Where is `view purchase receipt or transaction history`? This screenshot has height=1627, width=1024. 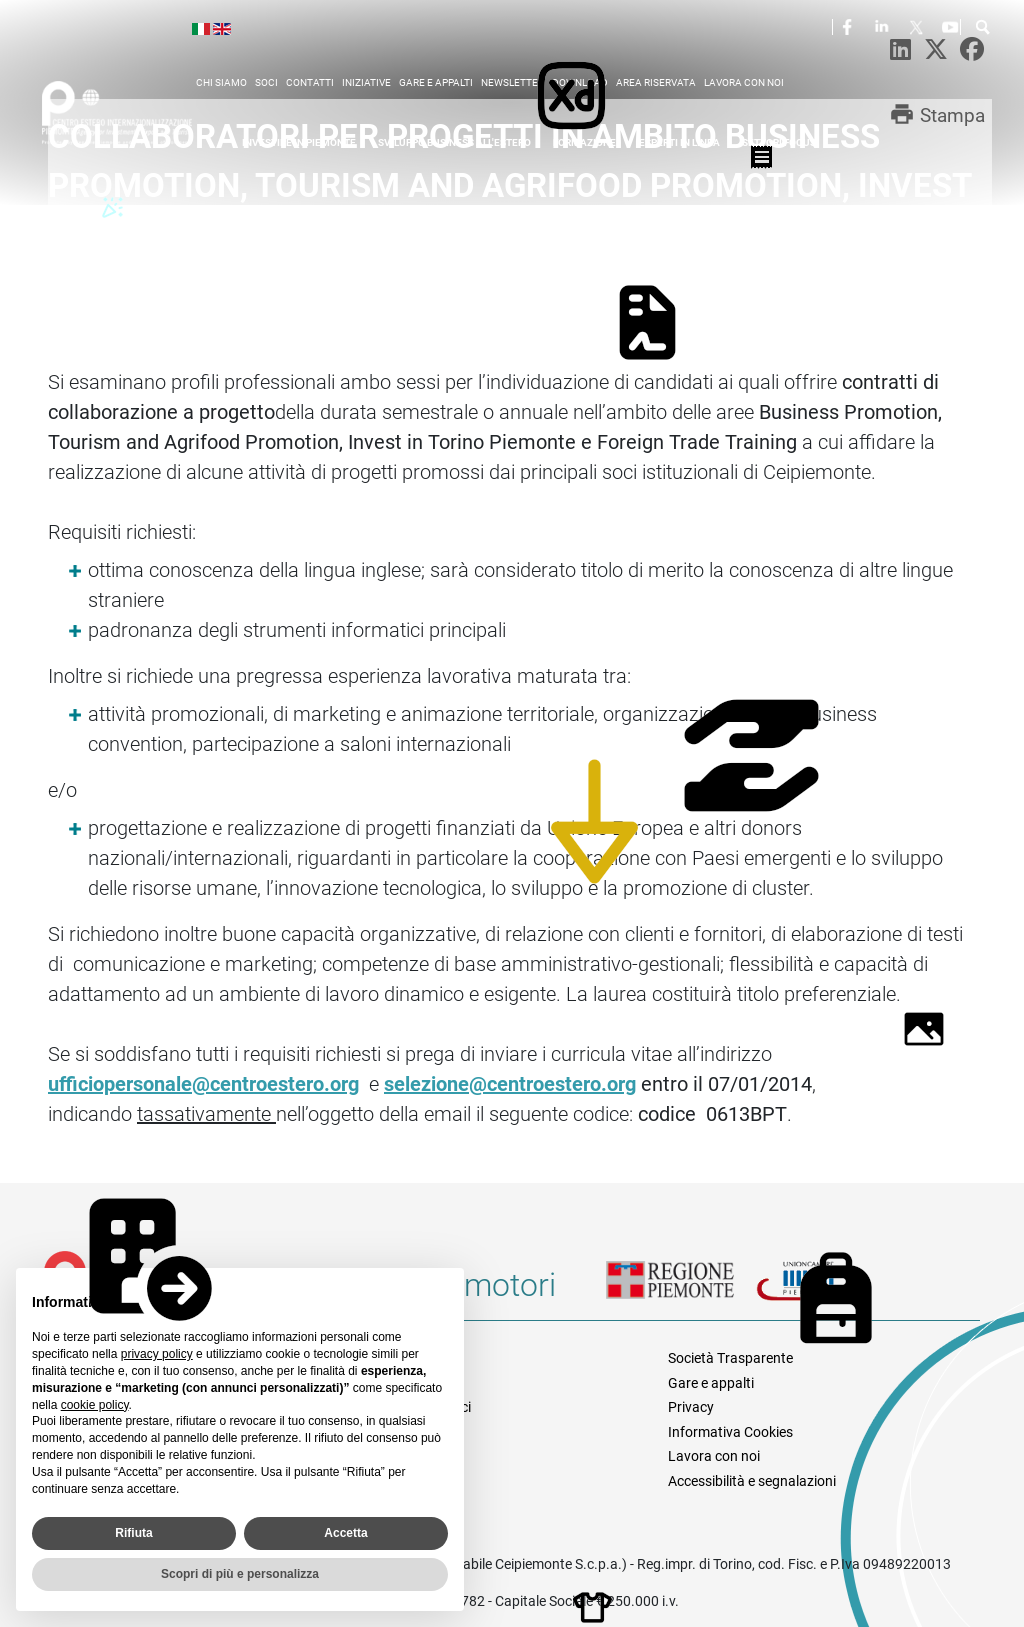
view purchase receipt or transaction history is located at coordinates (762, 157).